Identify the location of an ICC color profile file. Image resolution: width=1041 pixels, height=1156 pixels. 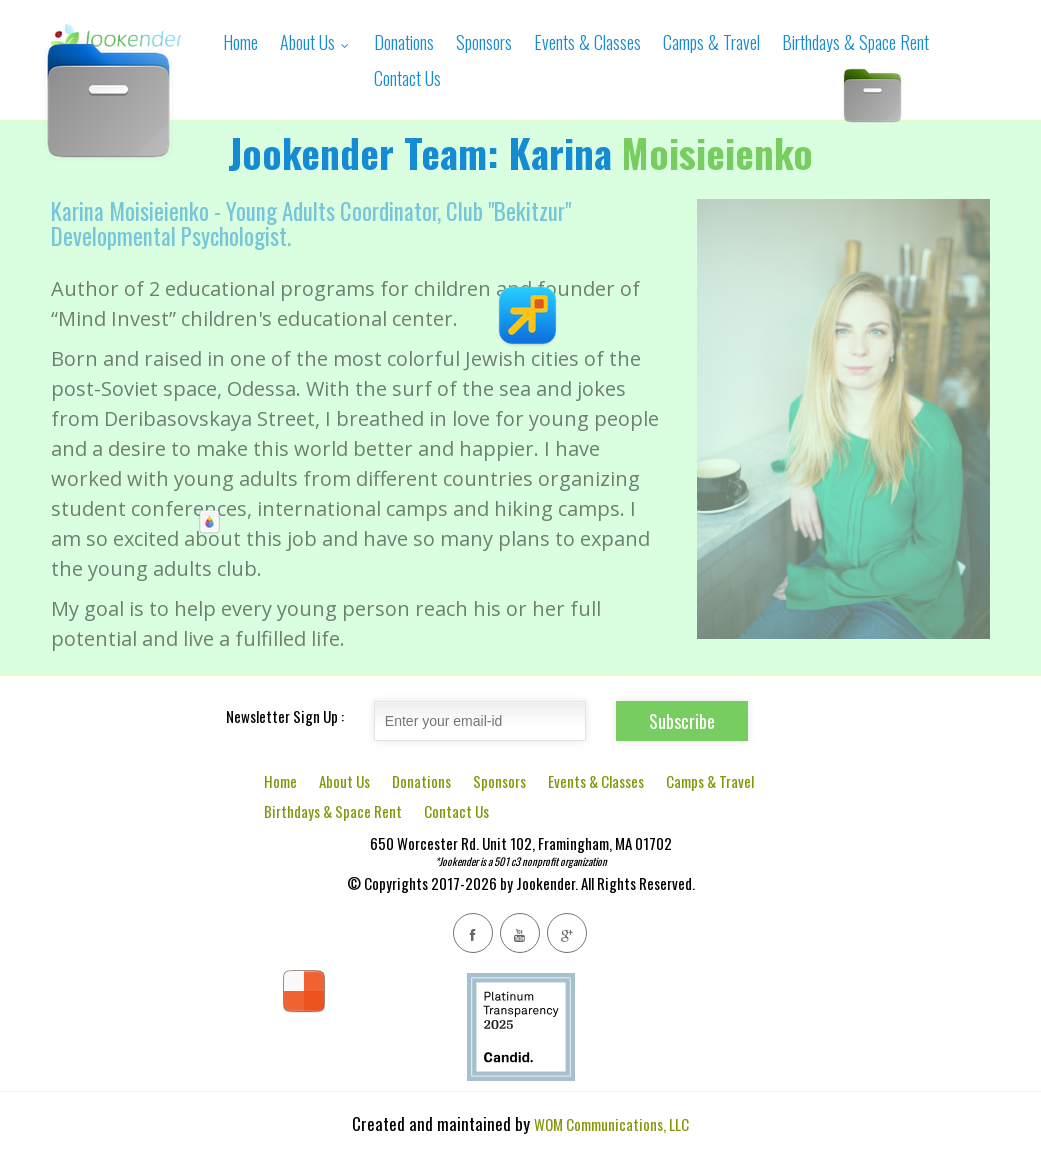
(209, 521).